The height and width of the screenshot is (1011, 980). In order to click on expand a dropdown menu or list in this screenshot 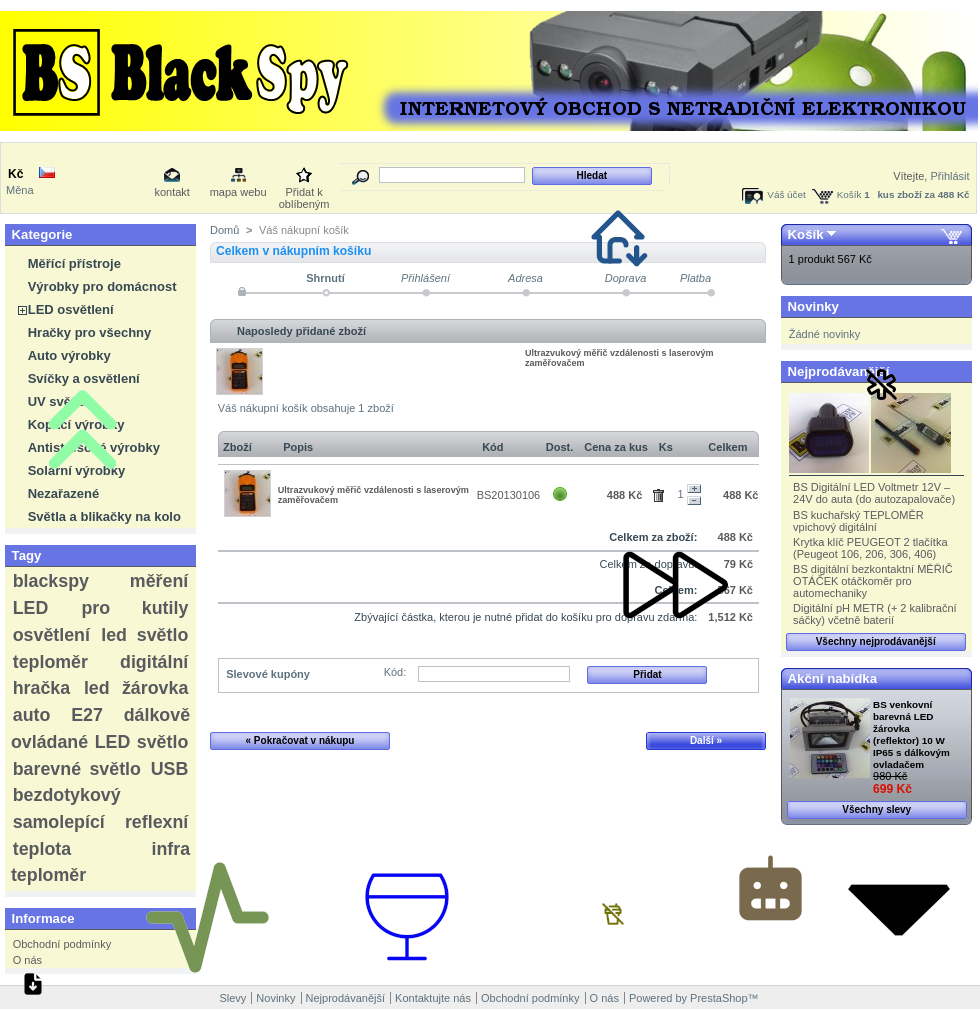, I will do `click(899, 910)`.